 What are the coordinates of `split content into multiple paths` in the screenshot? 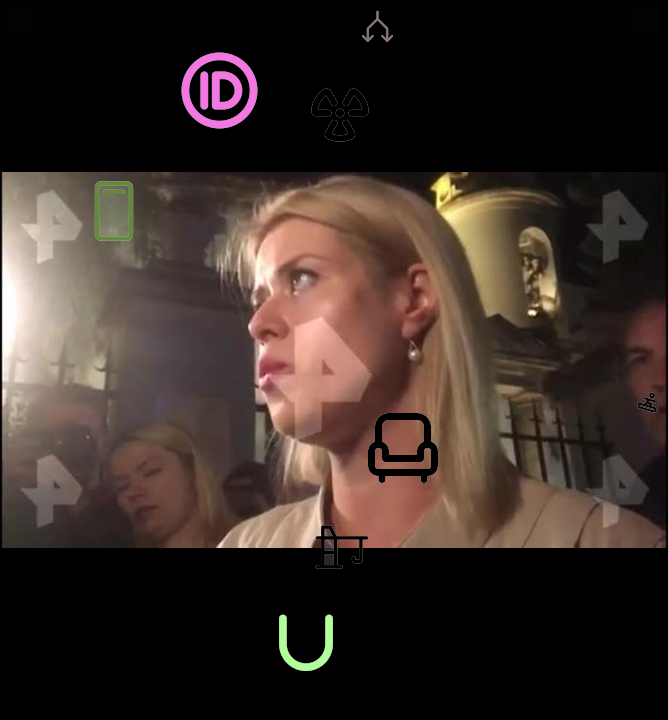 It's located at (377, 27).